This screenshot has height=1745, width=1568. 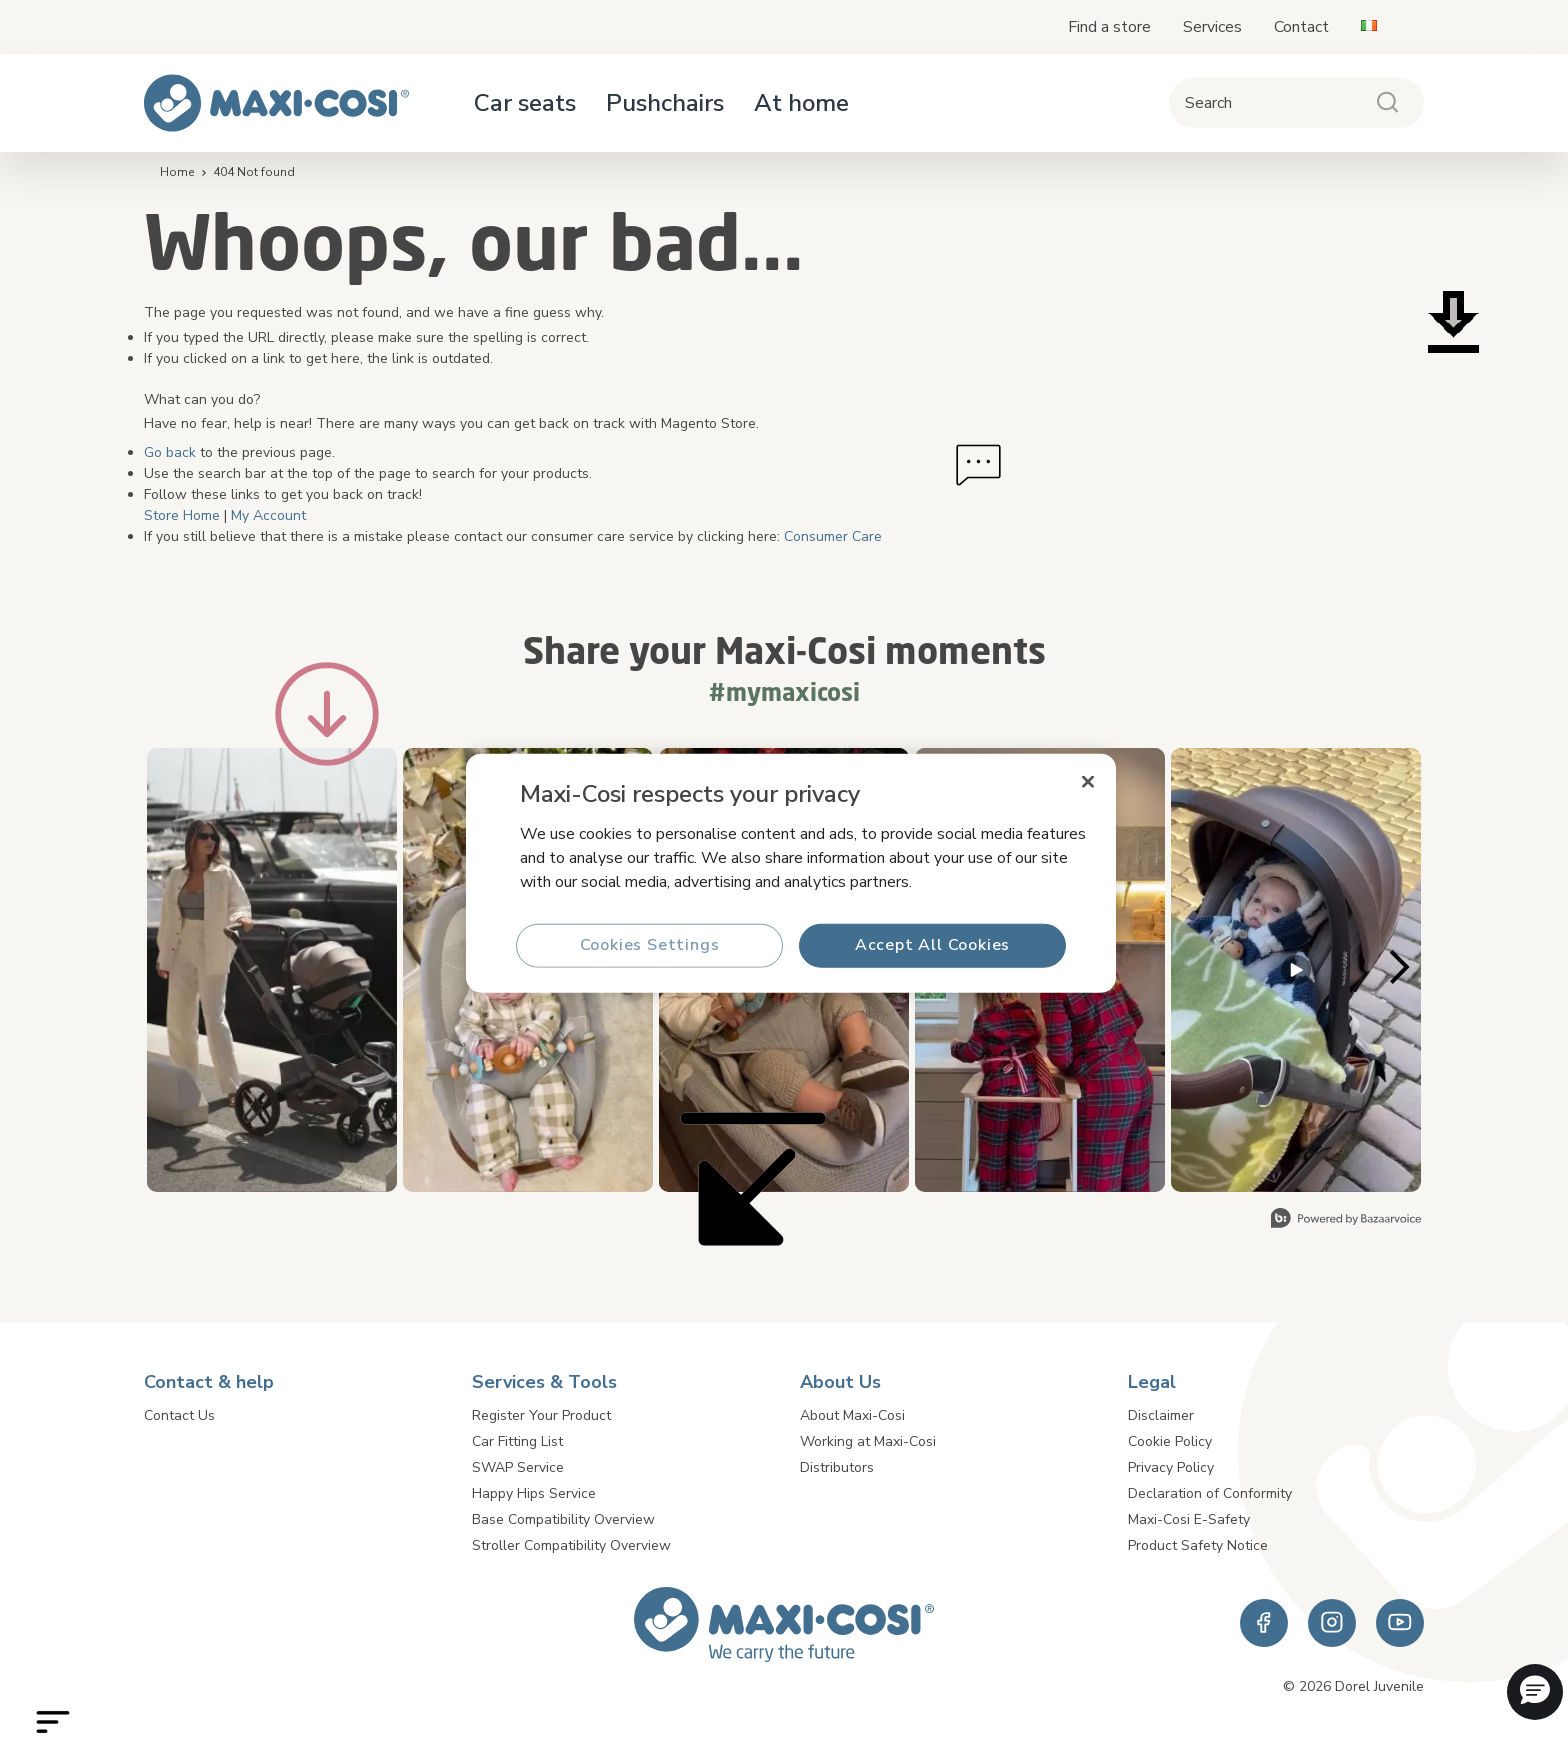 What do you see at coordinates (53, 1722) in the screenshot?
I see `sort items in a list` at bounding box center [53, 1722].